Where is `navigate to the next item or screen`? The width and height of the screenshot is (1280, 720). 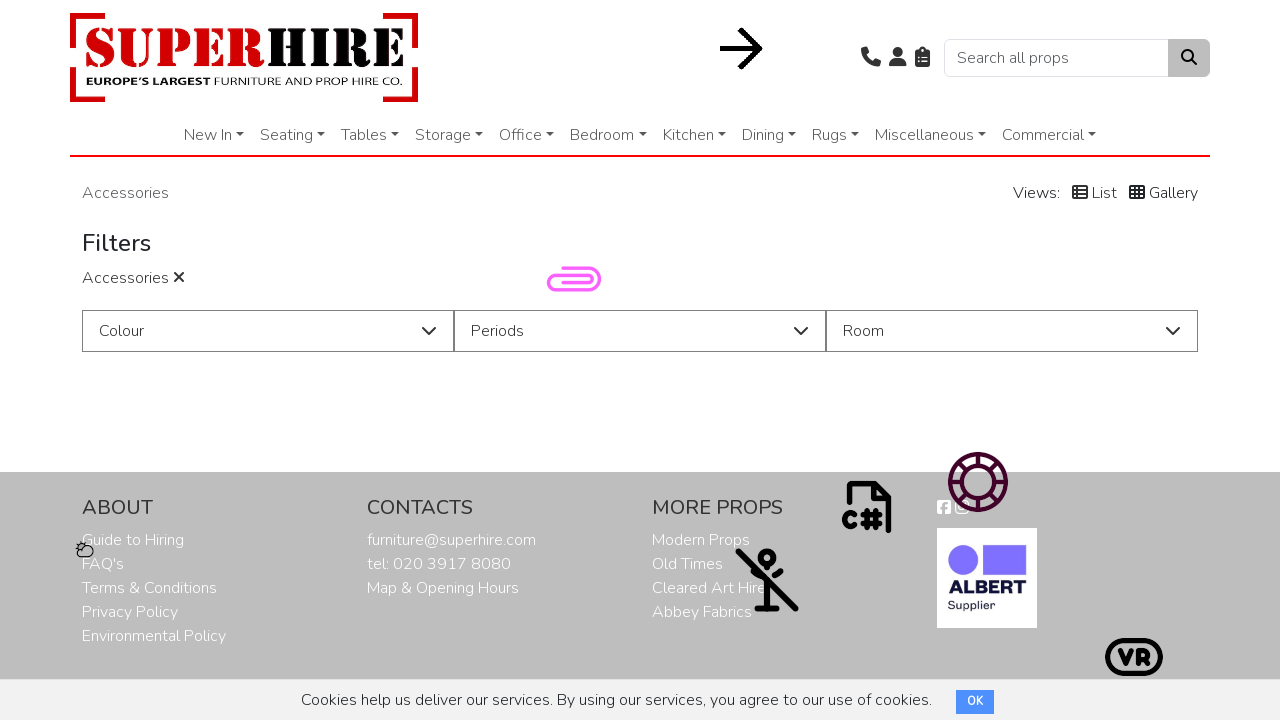
navigate to the next item or screen is located at coordinates (741, 48).